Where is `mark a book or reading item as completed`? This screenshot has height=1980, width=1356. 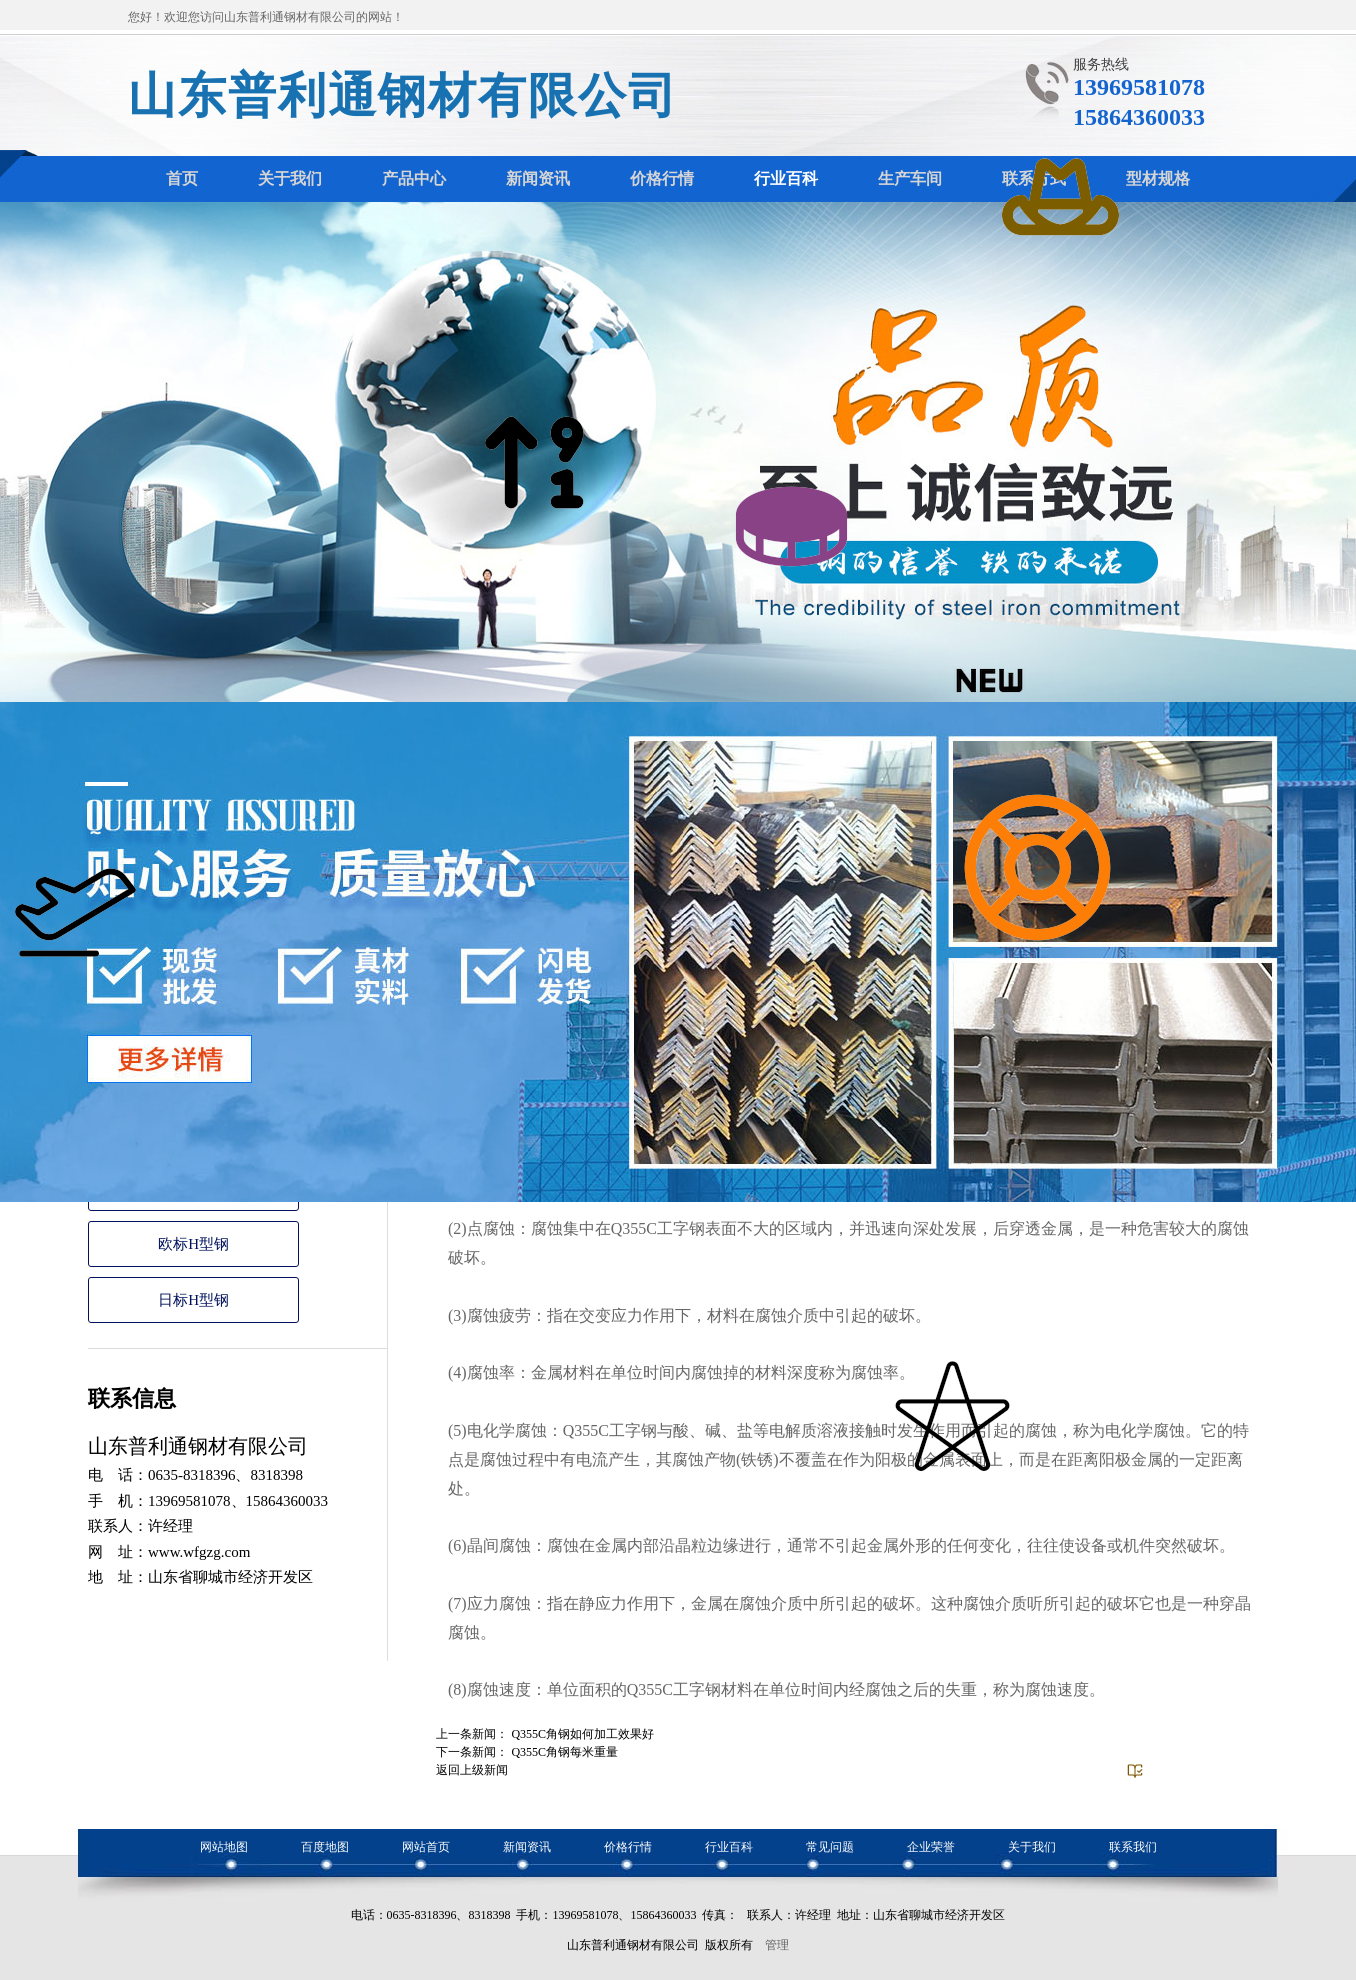
mark a book or reading item as completed is located at coordinates (1135, 1771).